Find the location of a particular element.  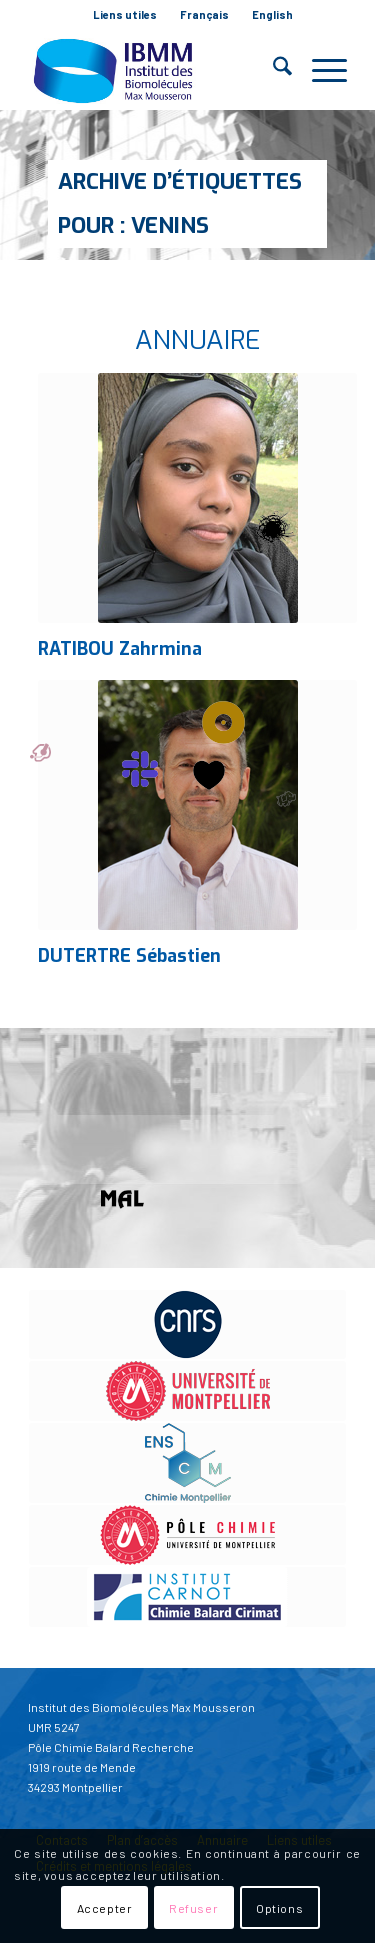

view music album collection is located at coordinates (223, 722).